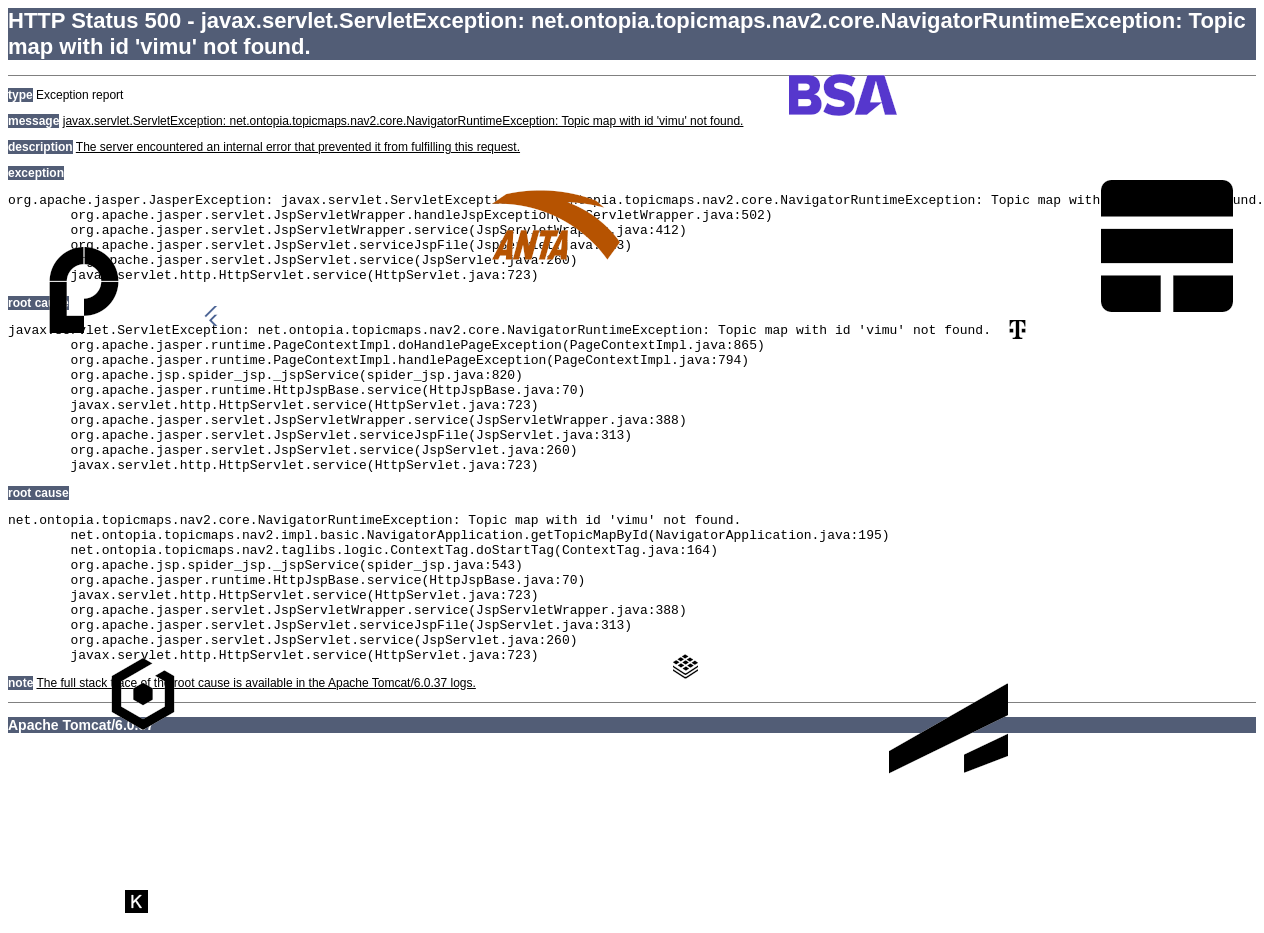  I want to click on elastic stack logo, so click(1167, 246).